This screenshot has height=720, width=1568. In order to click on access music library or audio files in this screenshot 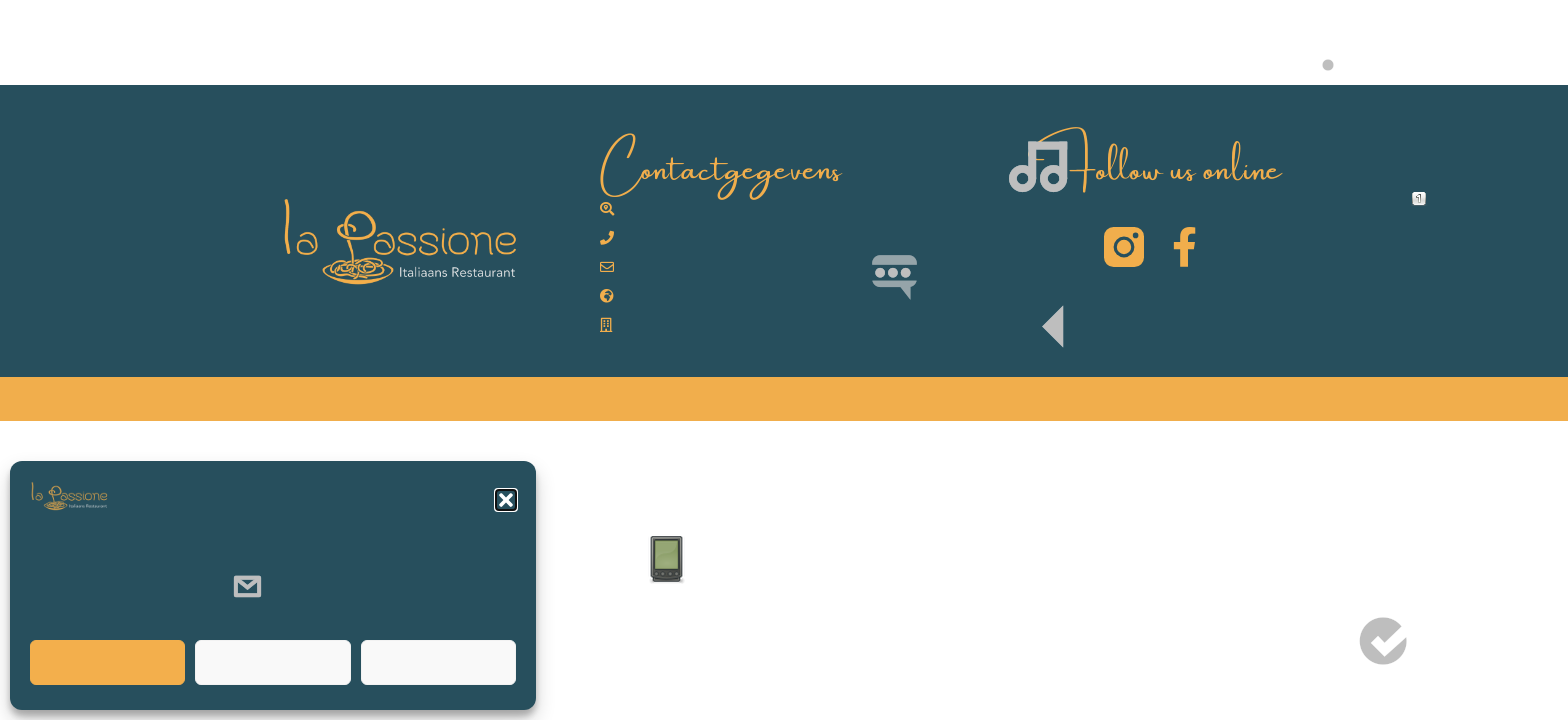, I will do `click(1040, 165)`.